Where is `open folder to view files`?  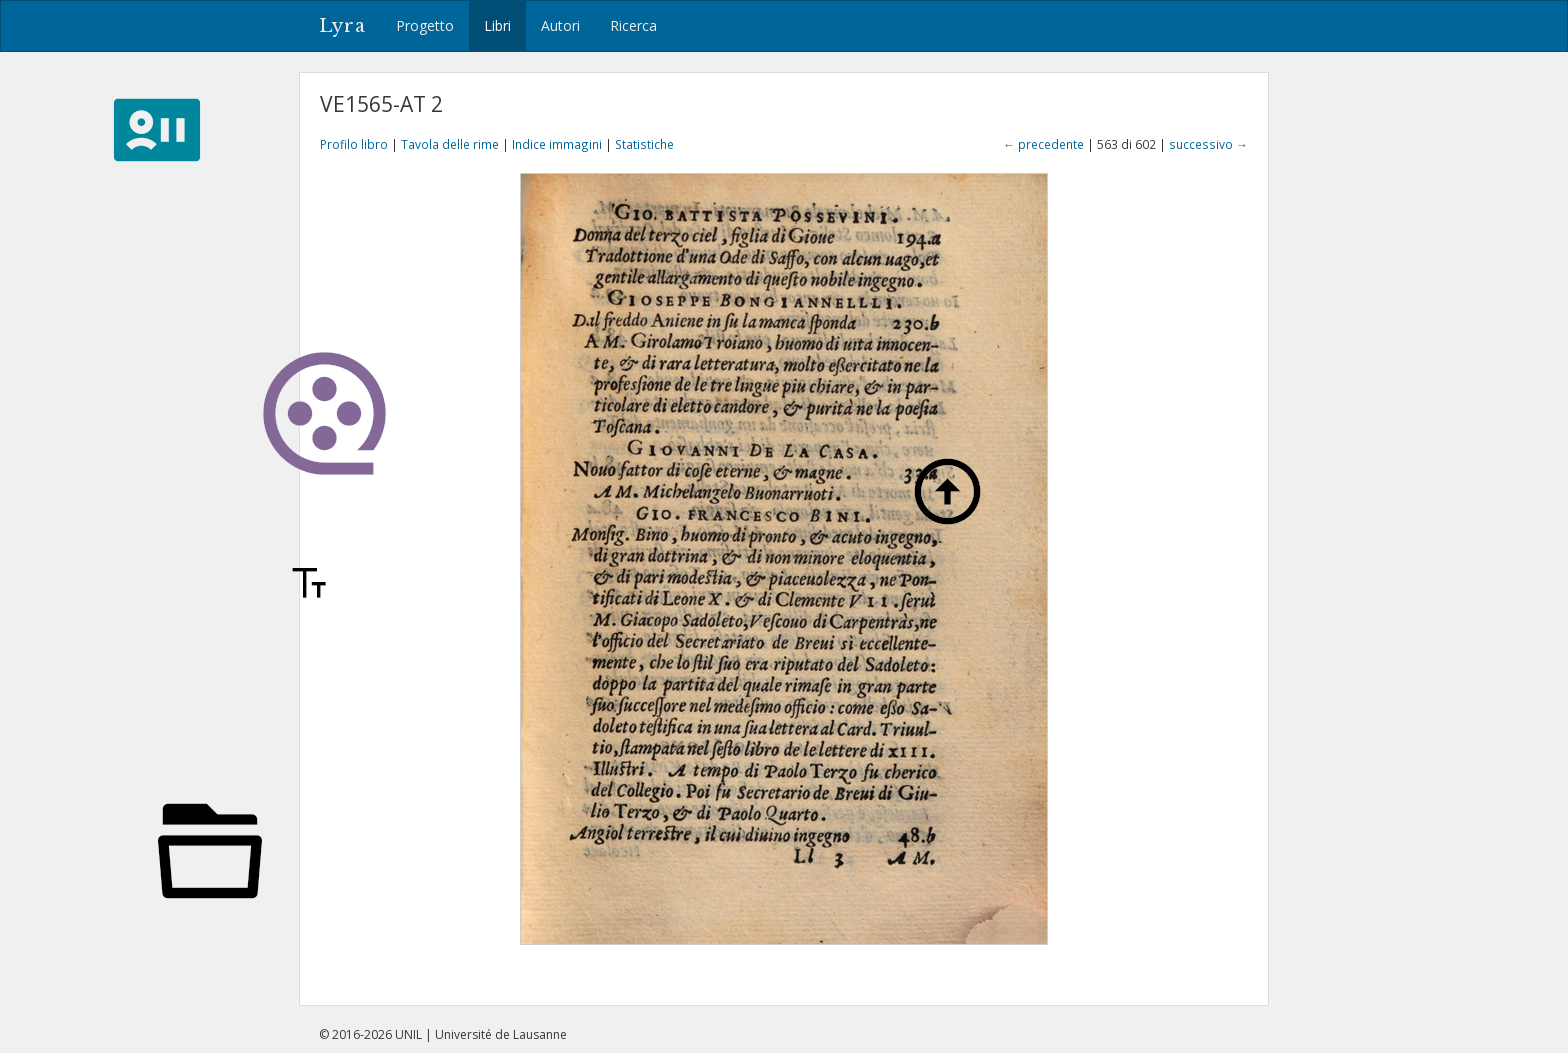 open folder to view files is located at coordinates (210, 851).